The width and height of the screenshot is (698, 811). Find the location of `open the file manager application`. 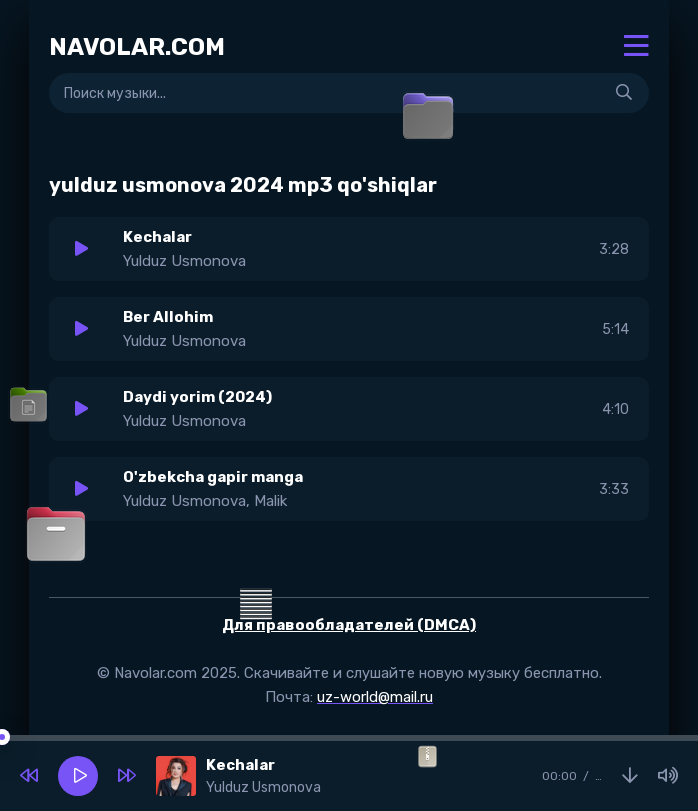

open the file manager application is located at coordinates (56, 534).